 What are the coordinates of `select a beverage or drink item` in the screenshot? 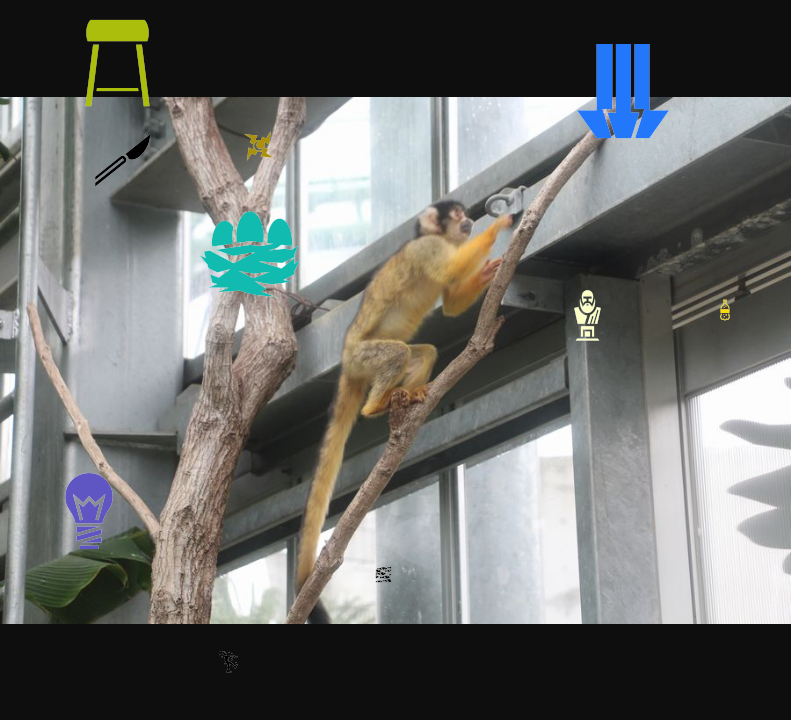 It's located at (725, 310).